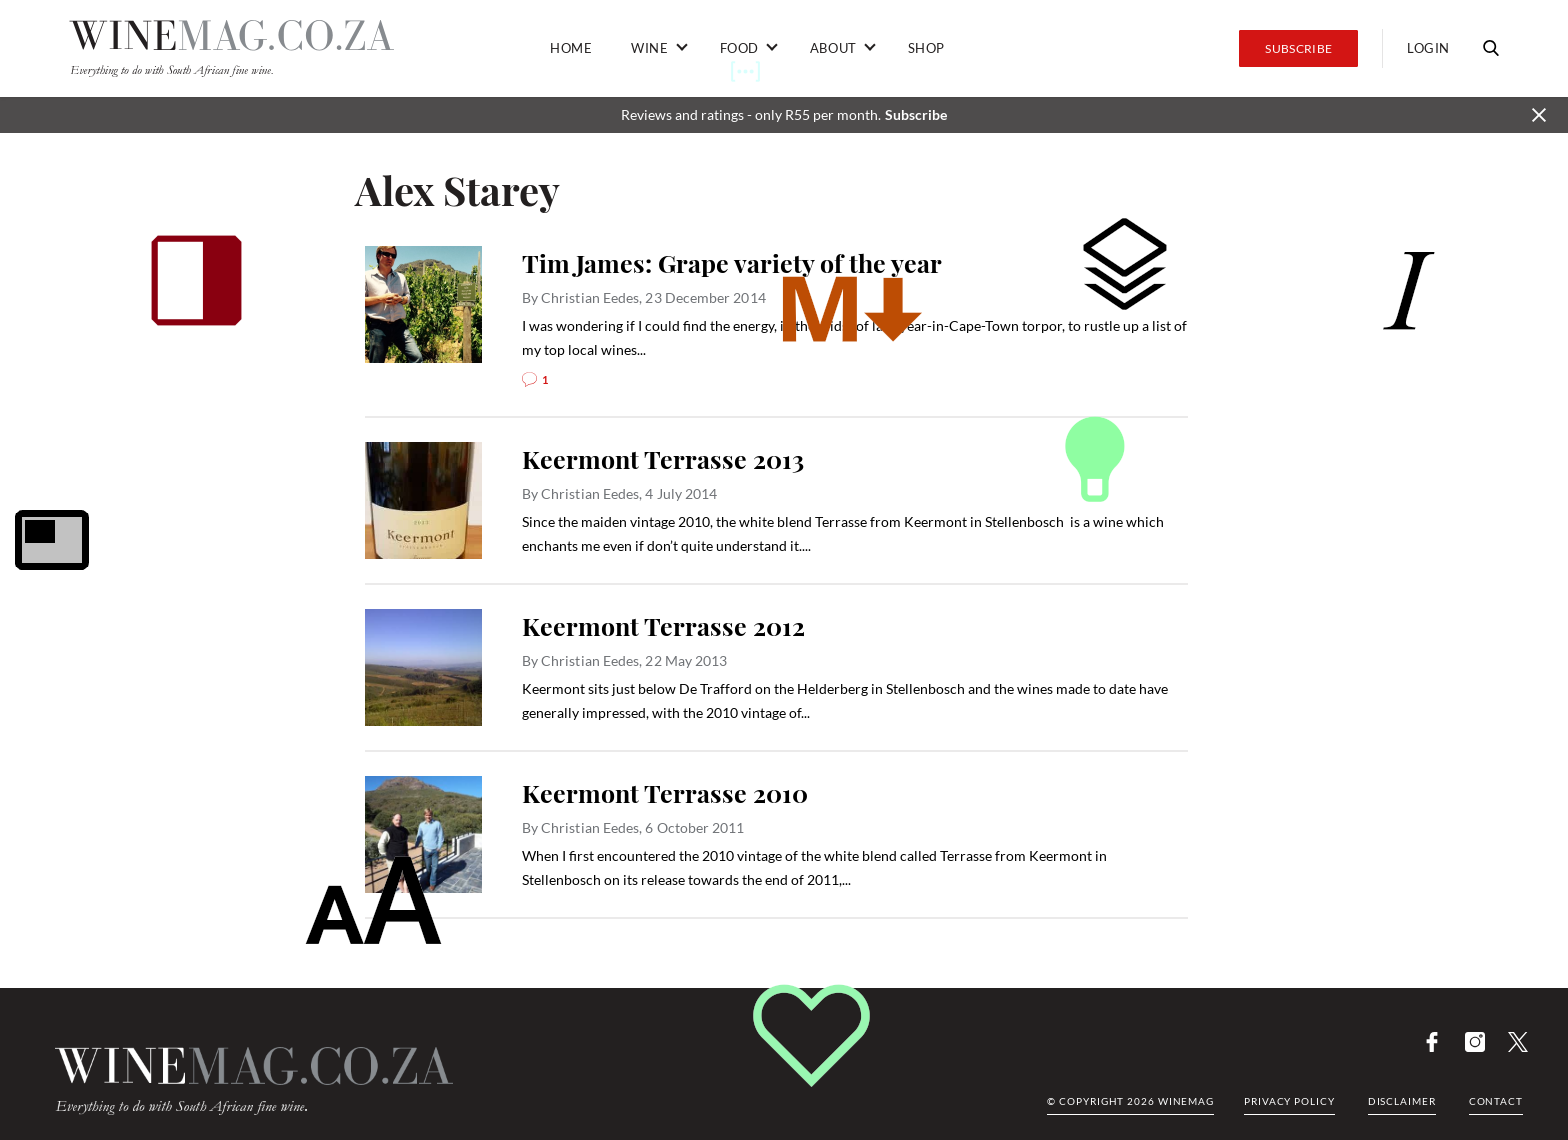 The image size is (1568, 1140). What do you see at coordinates (1116, 663) in the screenshot?
I see `empty placeholder icon for spacing or alignment` at bounding box center [1116, 663].